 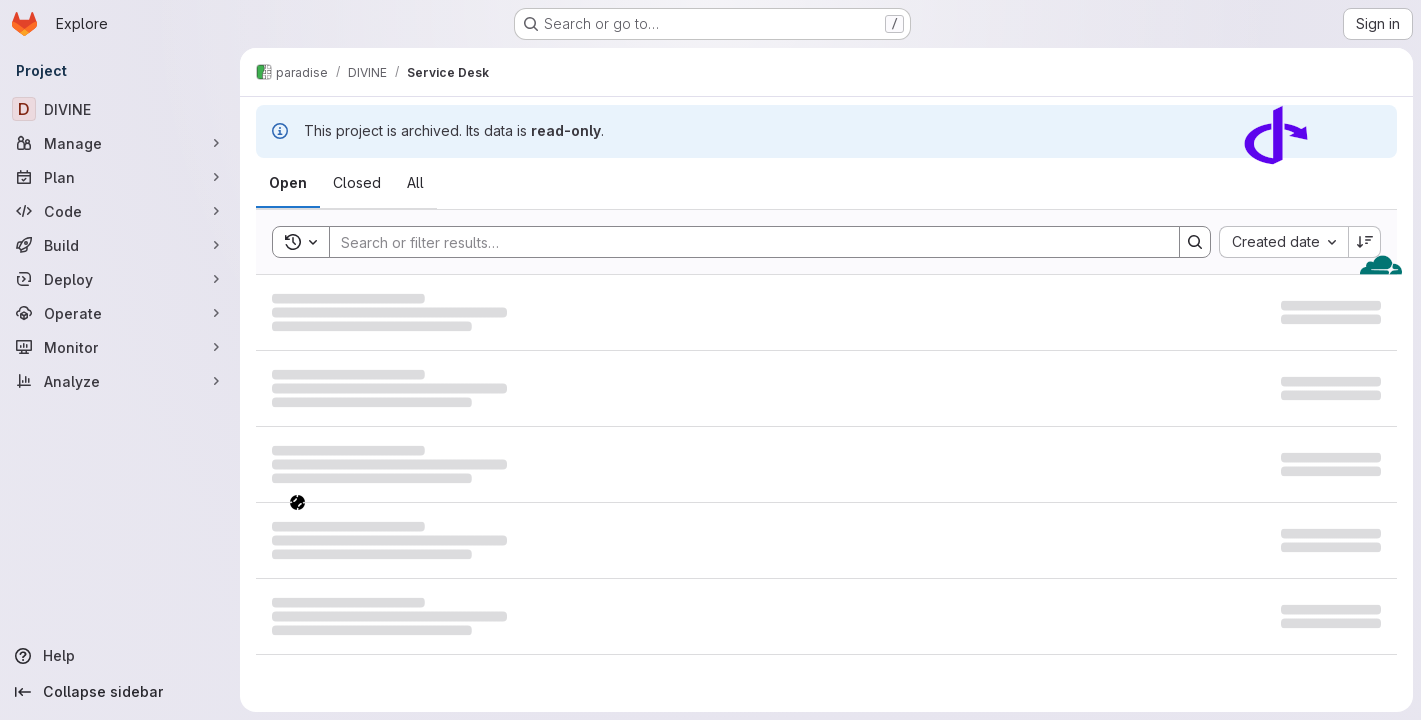 I want to click on sign in with OpenID authentication, so click(x=1276, y=135).